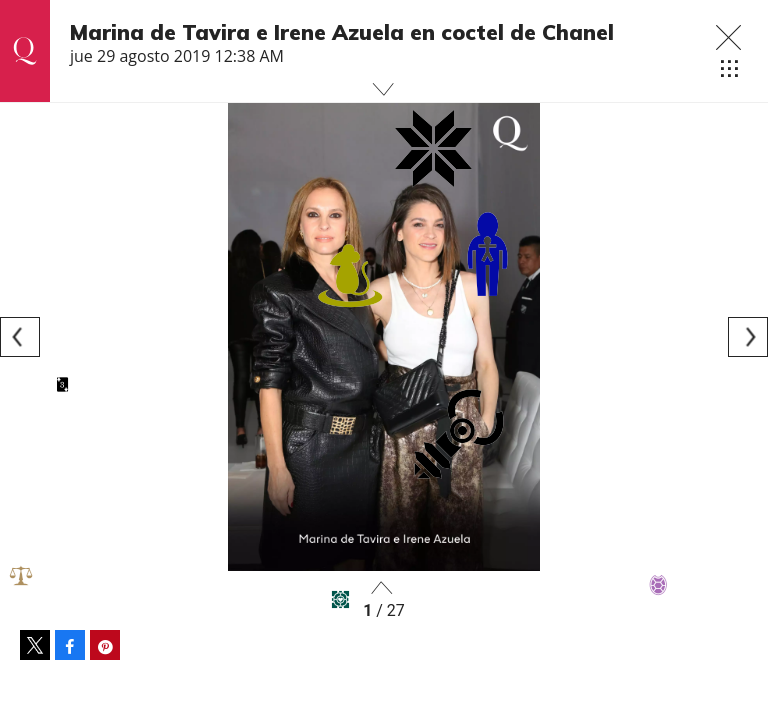 The height and width of the screenshot is (720, 768). What do you see at coordinates (462, 430) in the screenshot?
I see `activate robotic arm or grabber tool` at bounding box center [462, 430].